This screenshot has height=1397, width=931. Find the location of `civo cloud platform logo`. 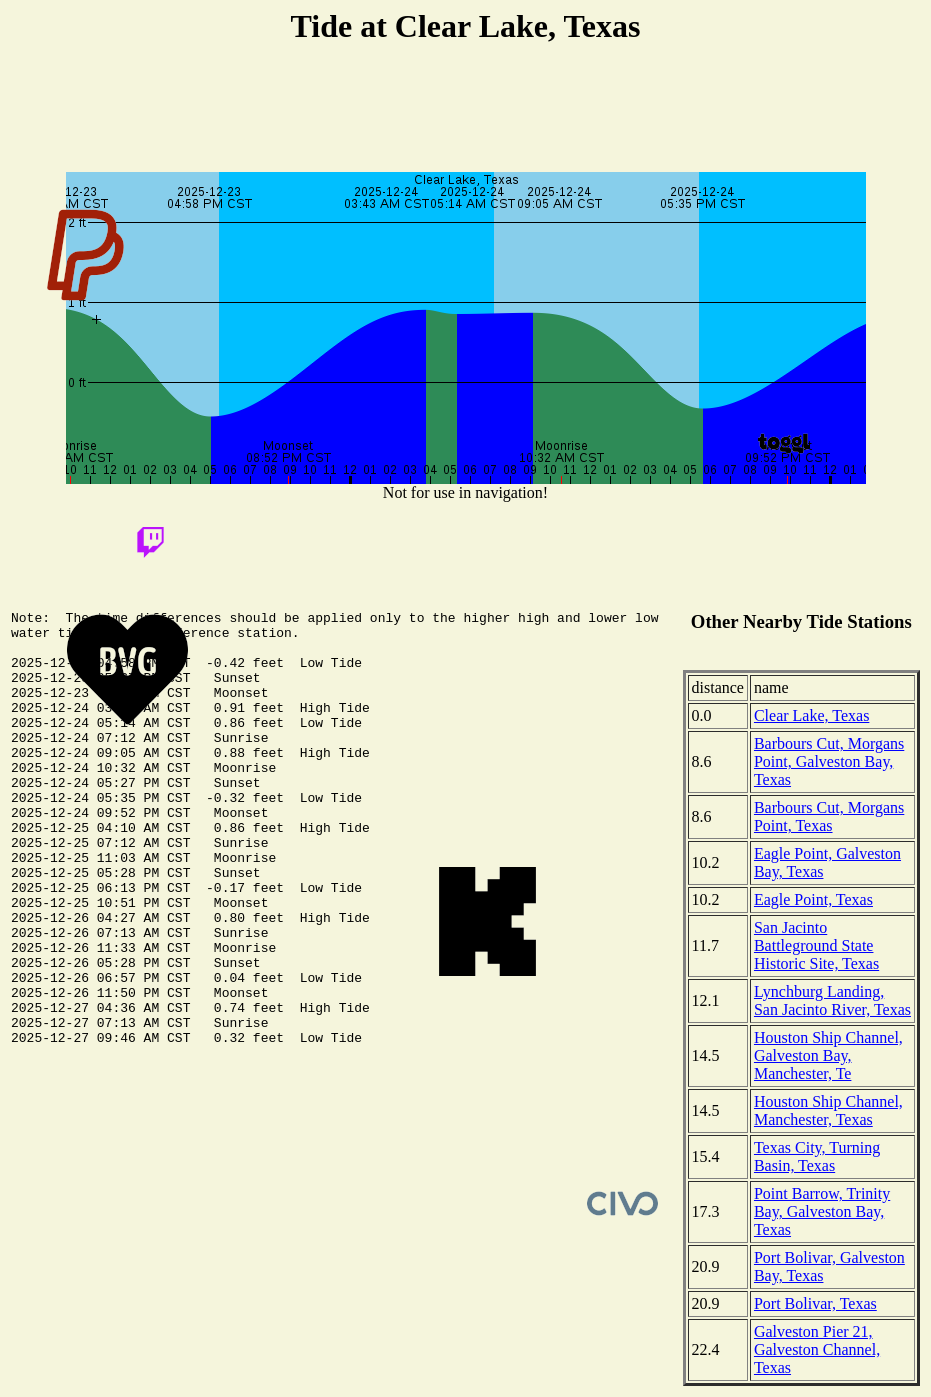

civo cloud platform logo is located at coordinates (622, 1203).